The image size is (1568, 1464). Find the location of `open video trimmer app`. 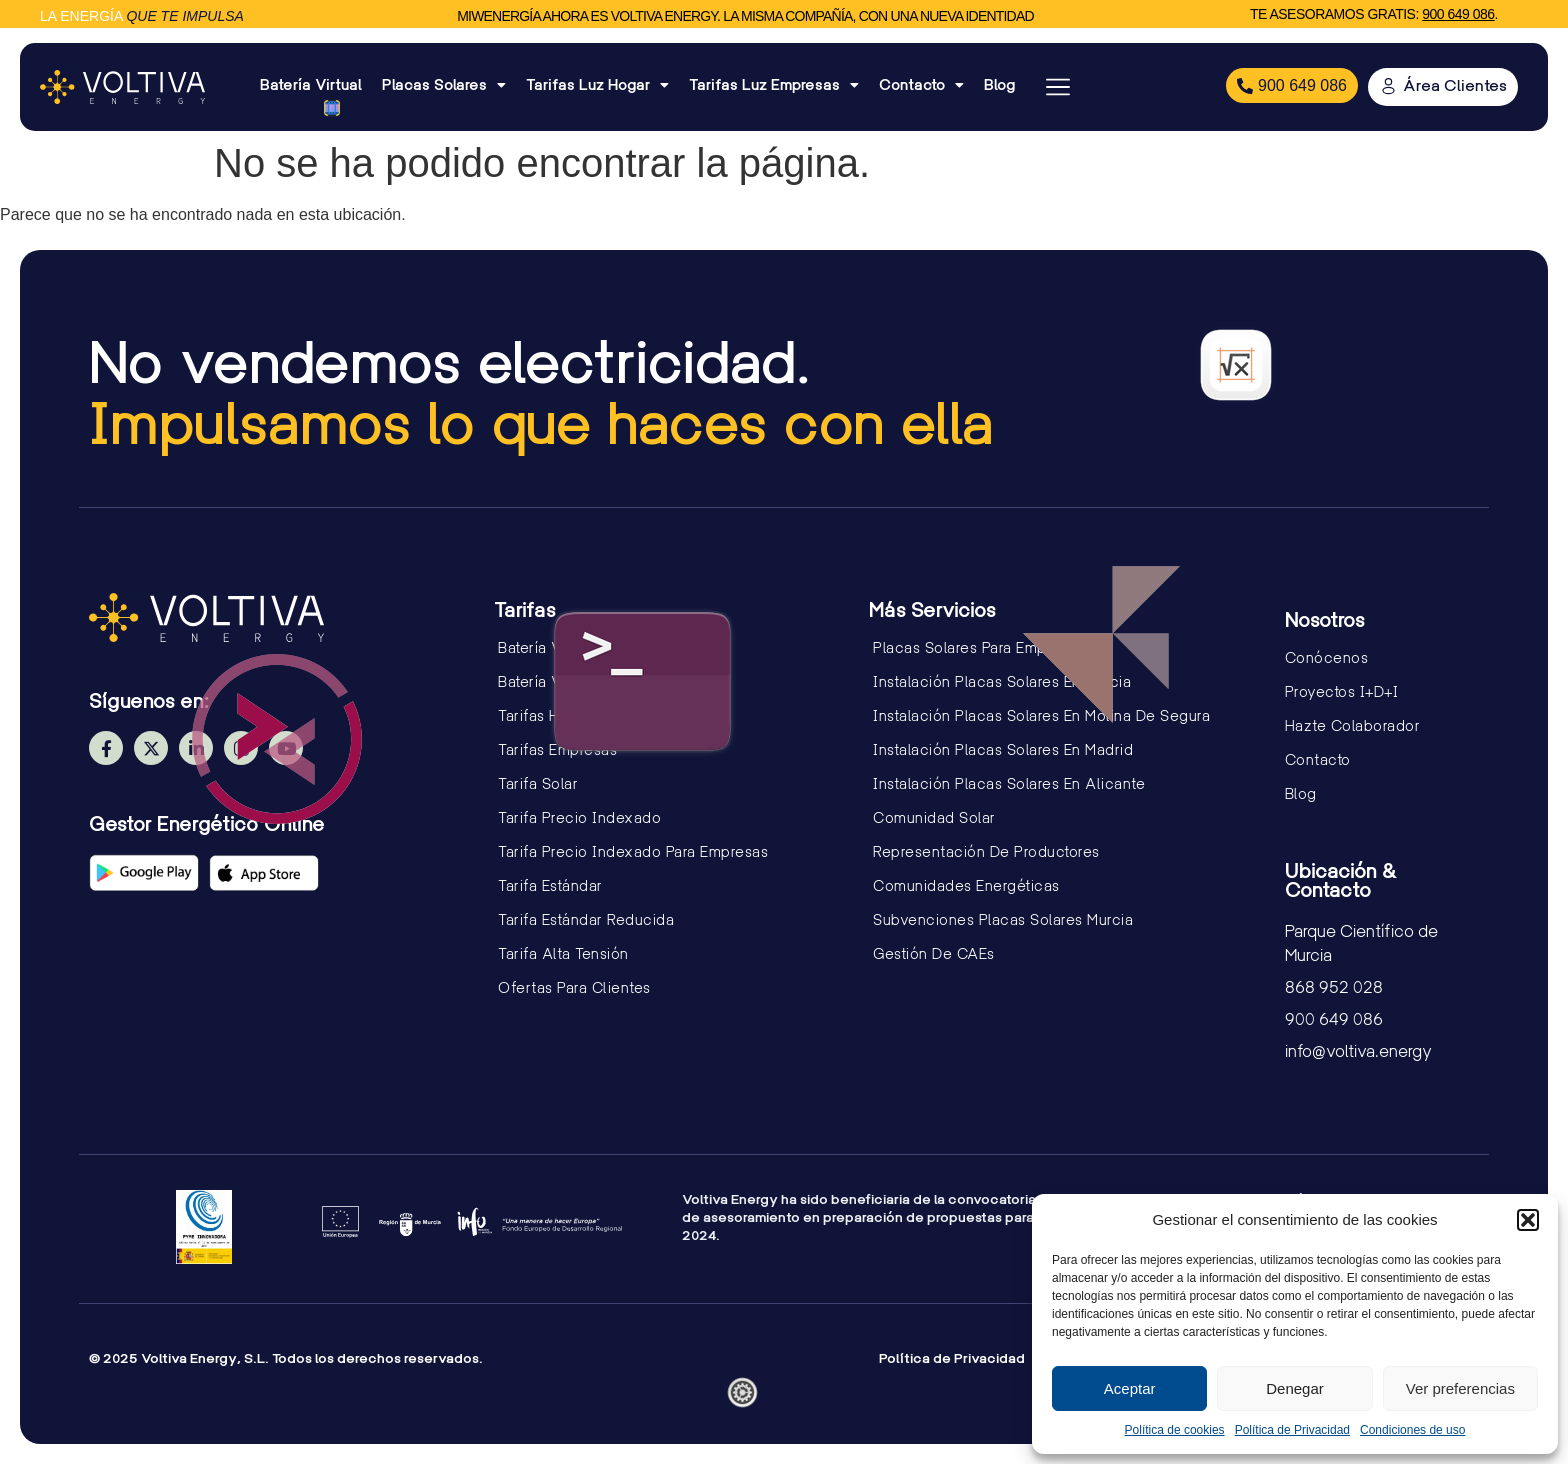

open video trimmer app is located at coordinates (332, 108).